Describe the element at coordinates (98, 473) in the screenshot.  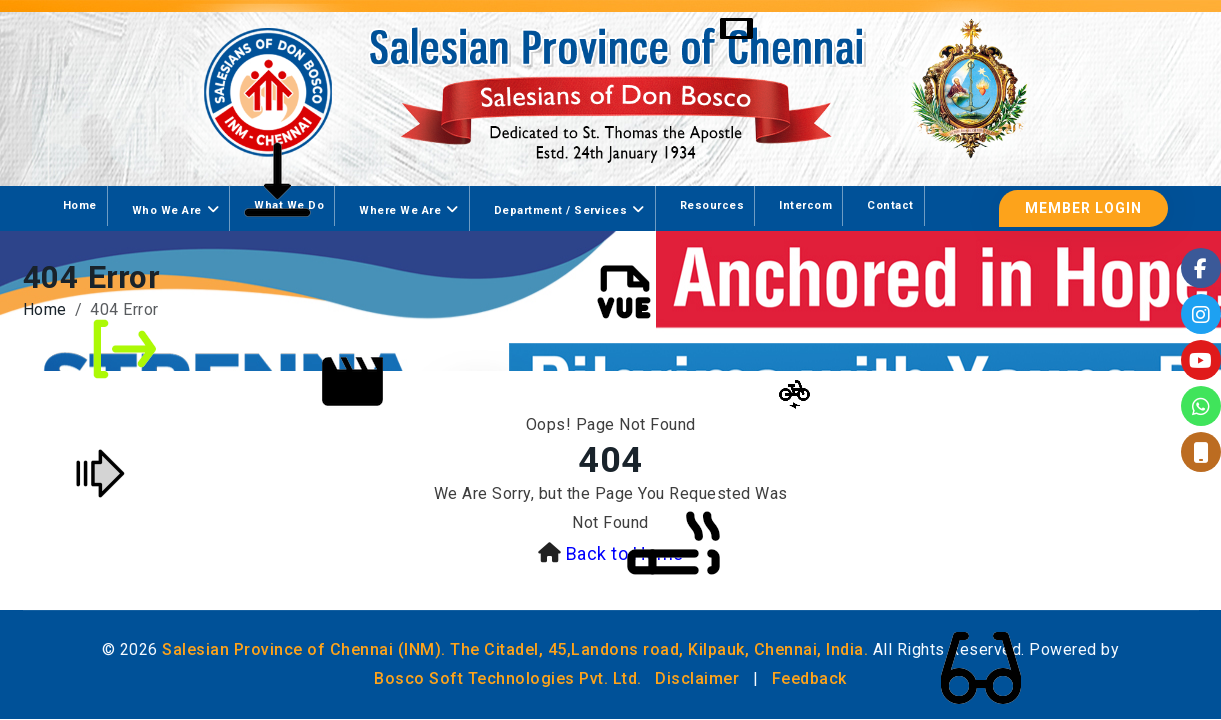
I see `skip forward or advance to next item` at that location.